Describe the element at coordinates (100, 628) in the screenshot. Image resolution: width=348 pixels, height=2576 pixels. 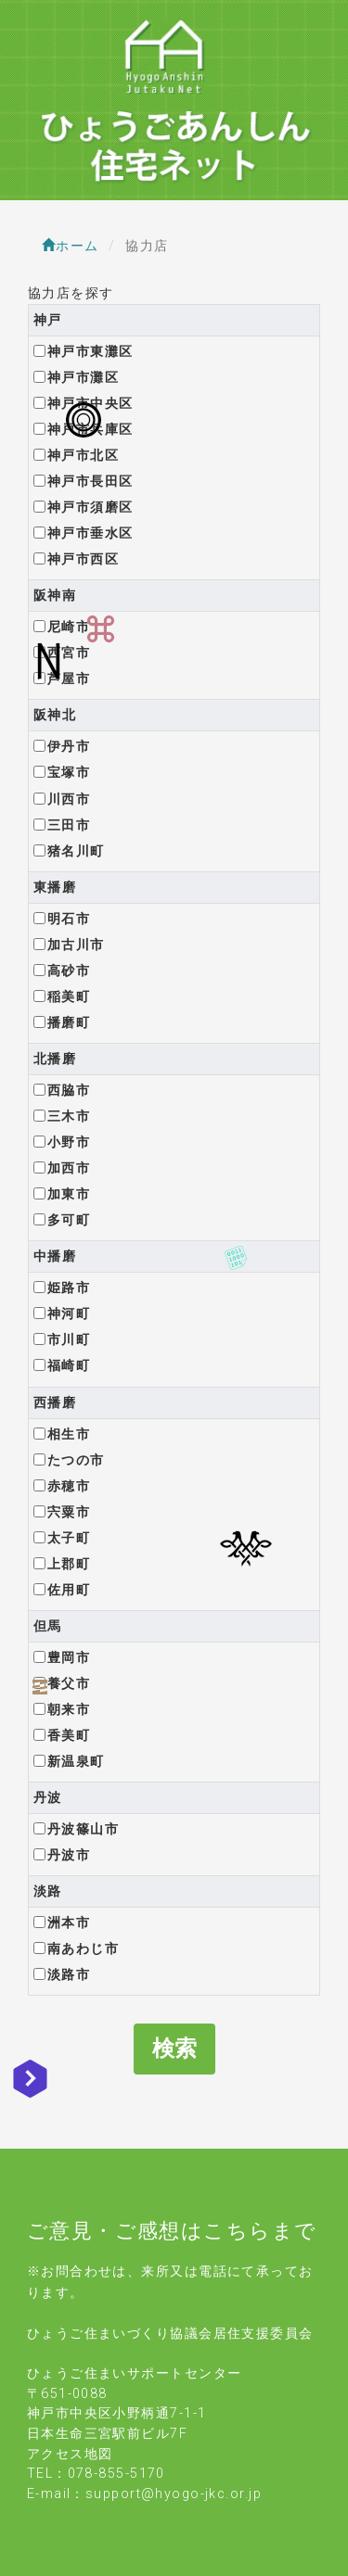
I see `command key symbol for keyboard shortcuts` at that location.